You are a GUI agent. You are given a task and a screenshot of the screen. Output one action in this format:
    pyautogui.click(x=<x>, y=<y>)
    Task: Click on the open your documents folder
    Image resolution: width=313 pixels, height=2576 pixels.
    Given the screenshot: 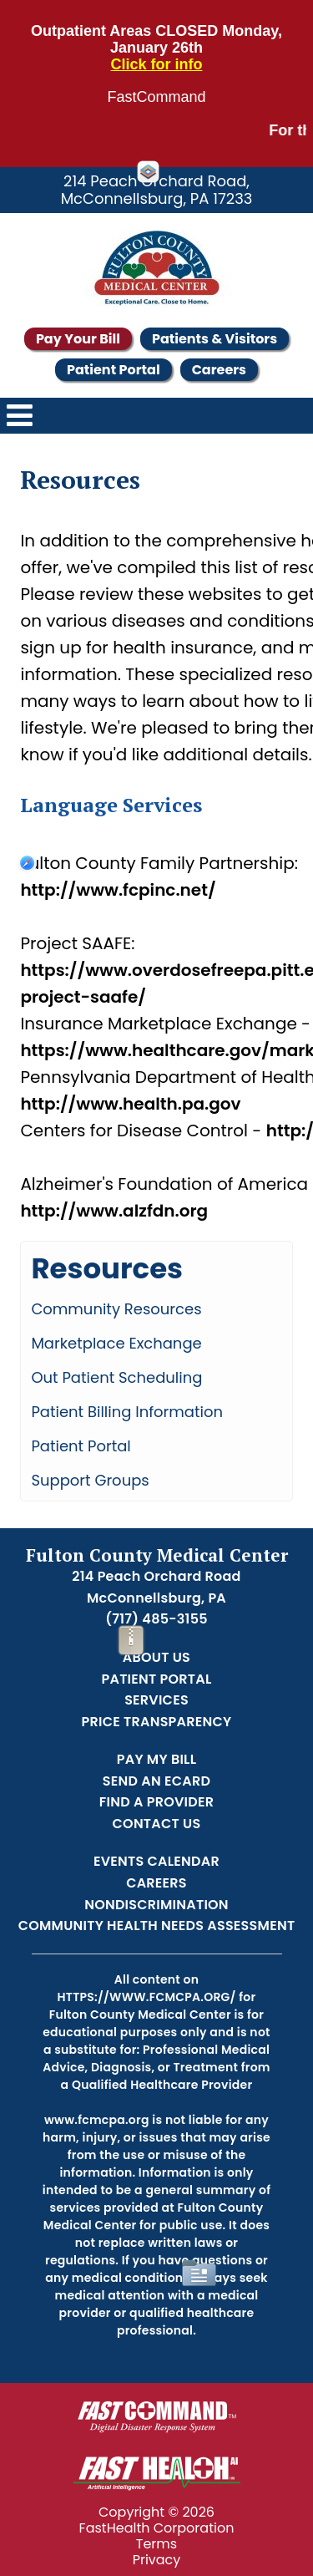 What is the action you would take?
    pyautogui.click(x=199, y=2274)
    